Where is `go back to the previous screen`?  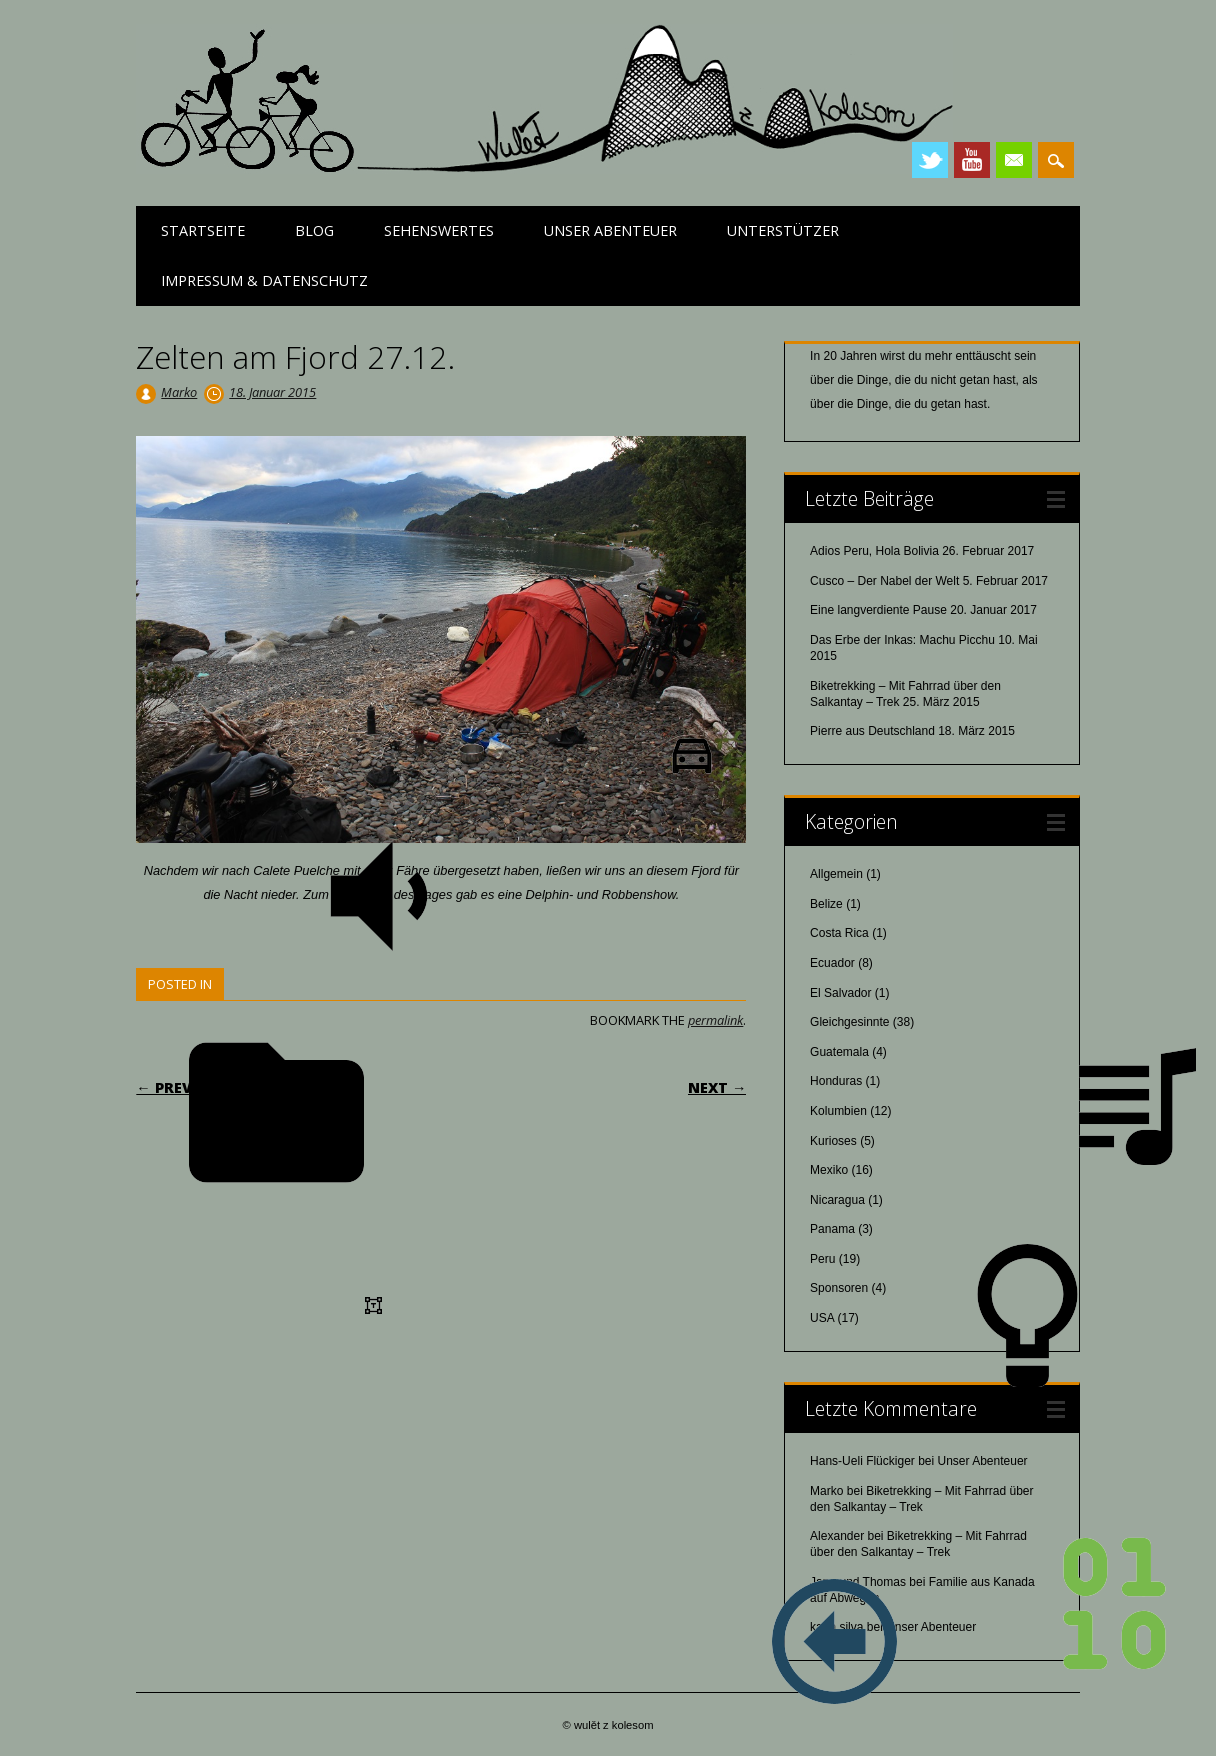
go back to the previous screen is located at coordinates (834, 1641).